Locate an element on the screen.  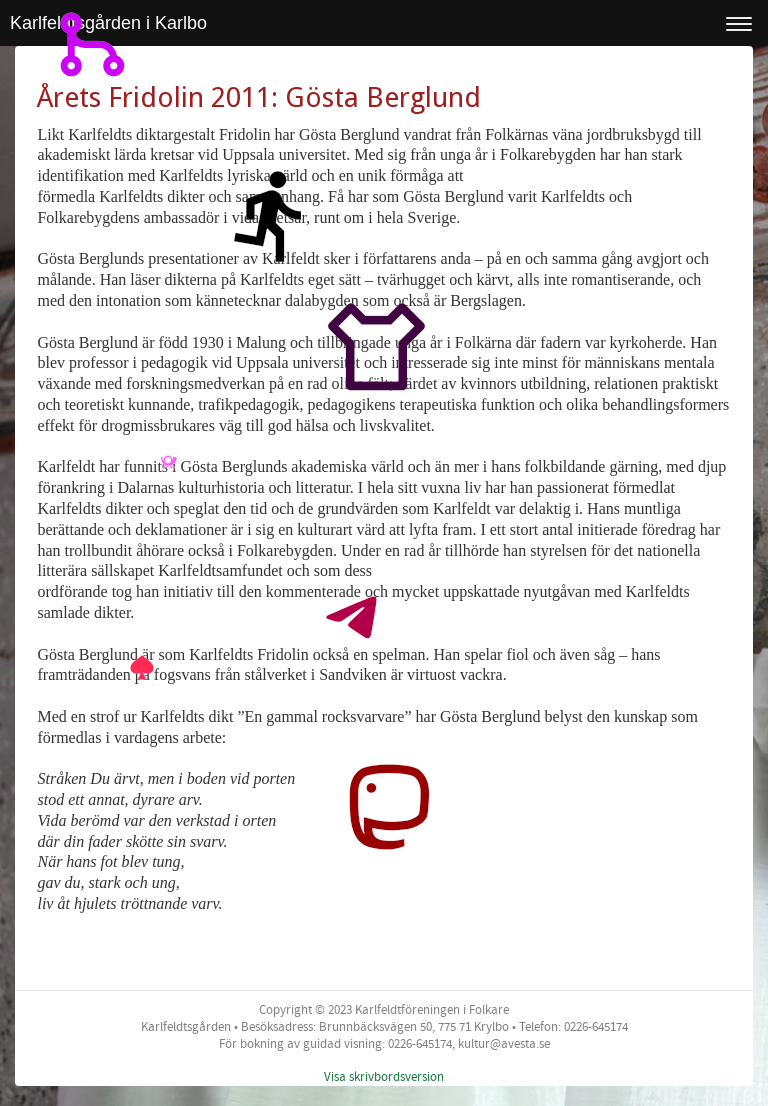
open mastodon app is located at coordinates (388, 807).